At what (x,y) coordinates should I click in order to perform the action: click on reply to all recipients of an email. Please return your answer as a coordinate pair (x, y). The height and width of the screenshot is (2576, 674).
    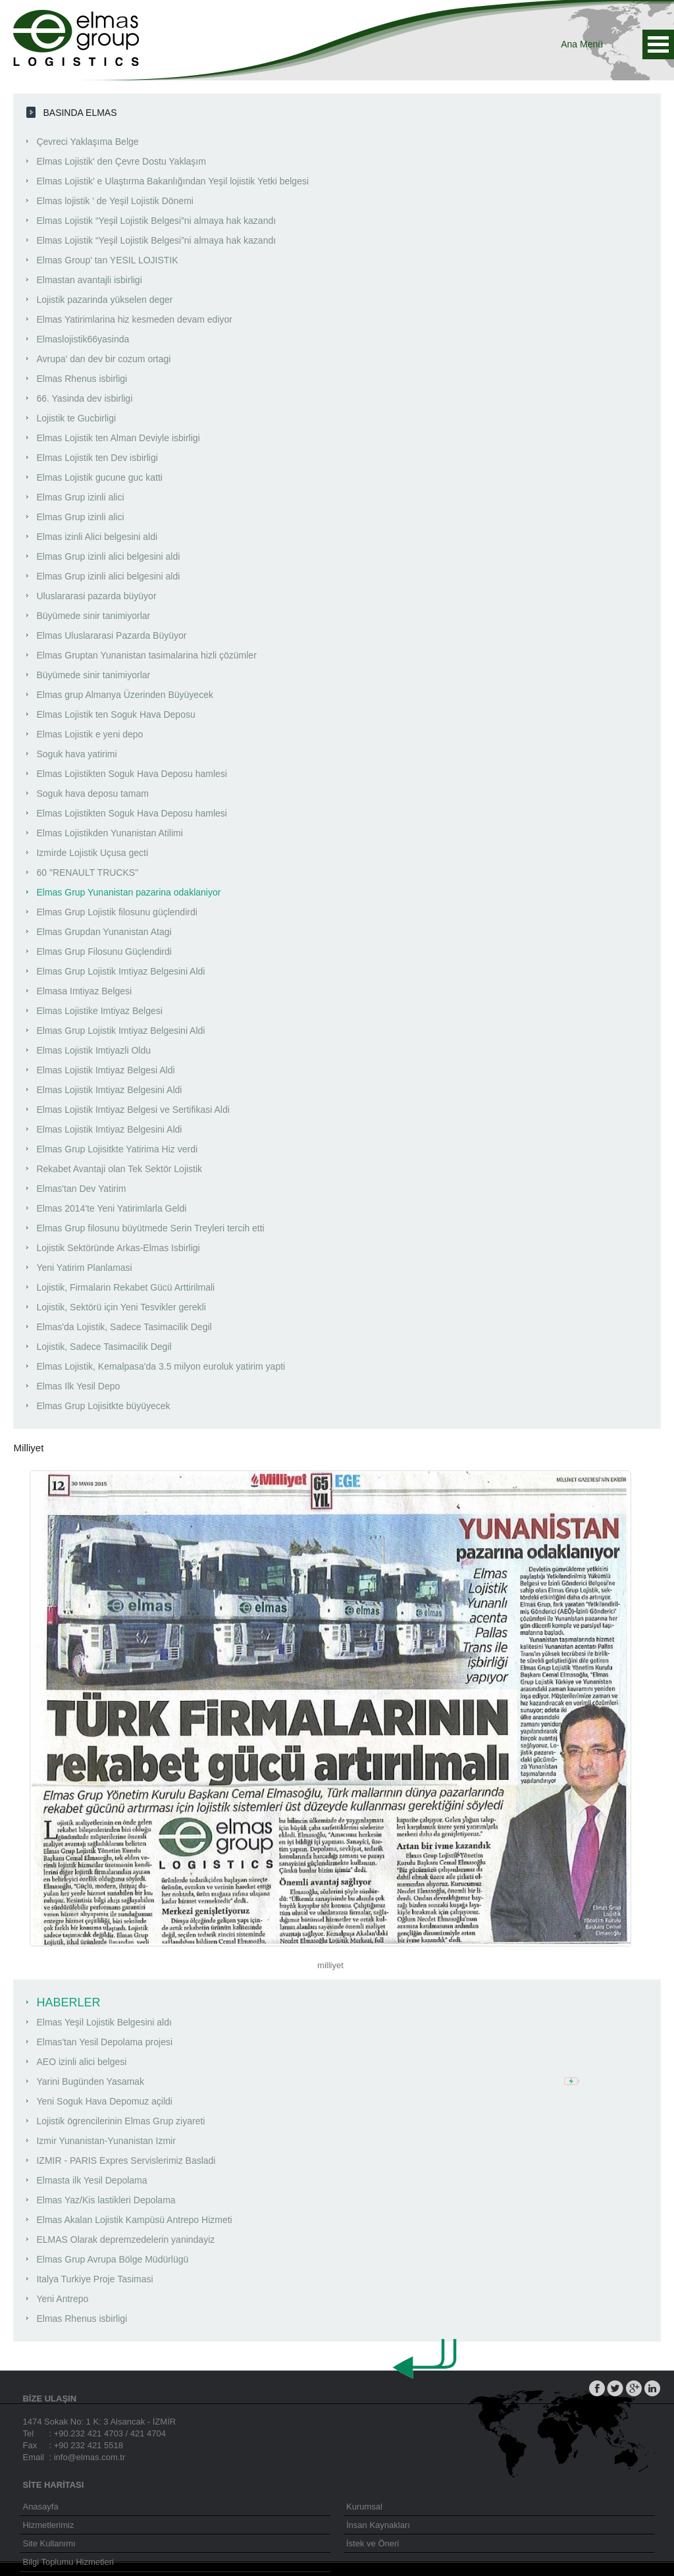
    Looking at the image, I should click on (423, 2358).